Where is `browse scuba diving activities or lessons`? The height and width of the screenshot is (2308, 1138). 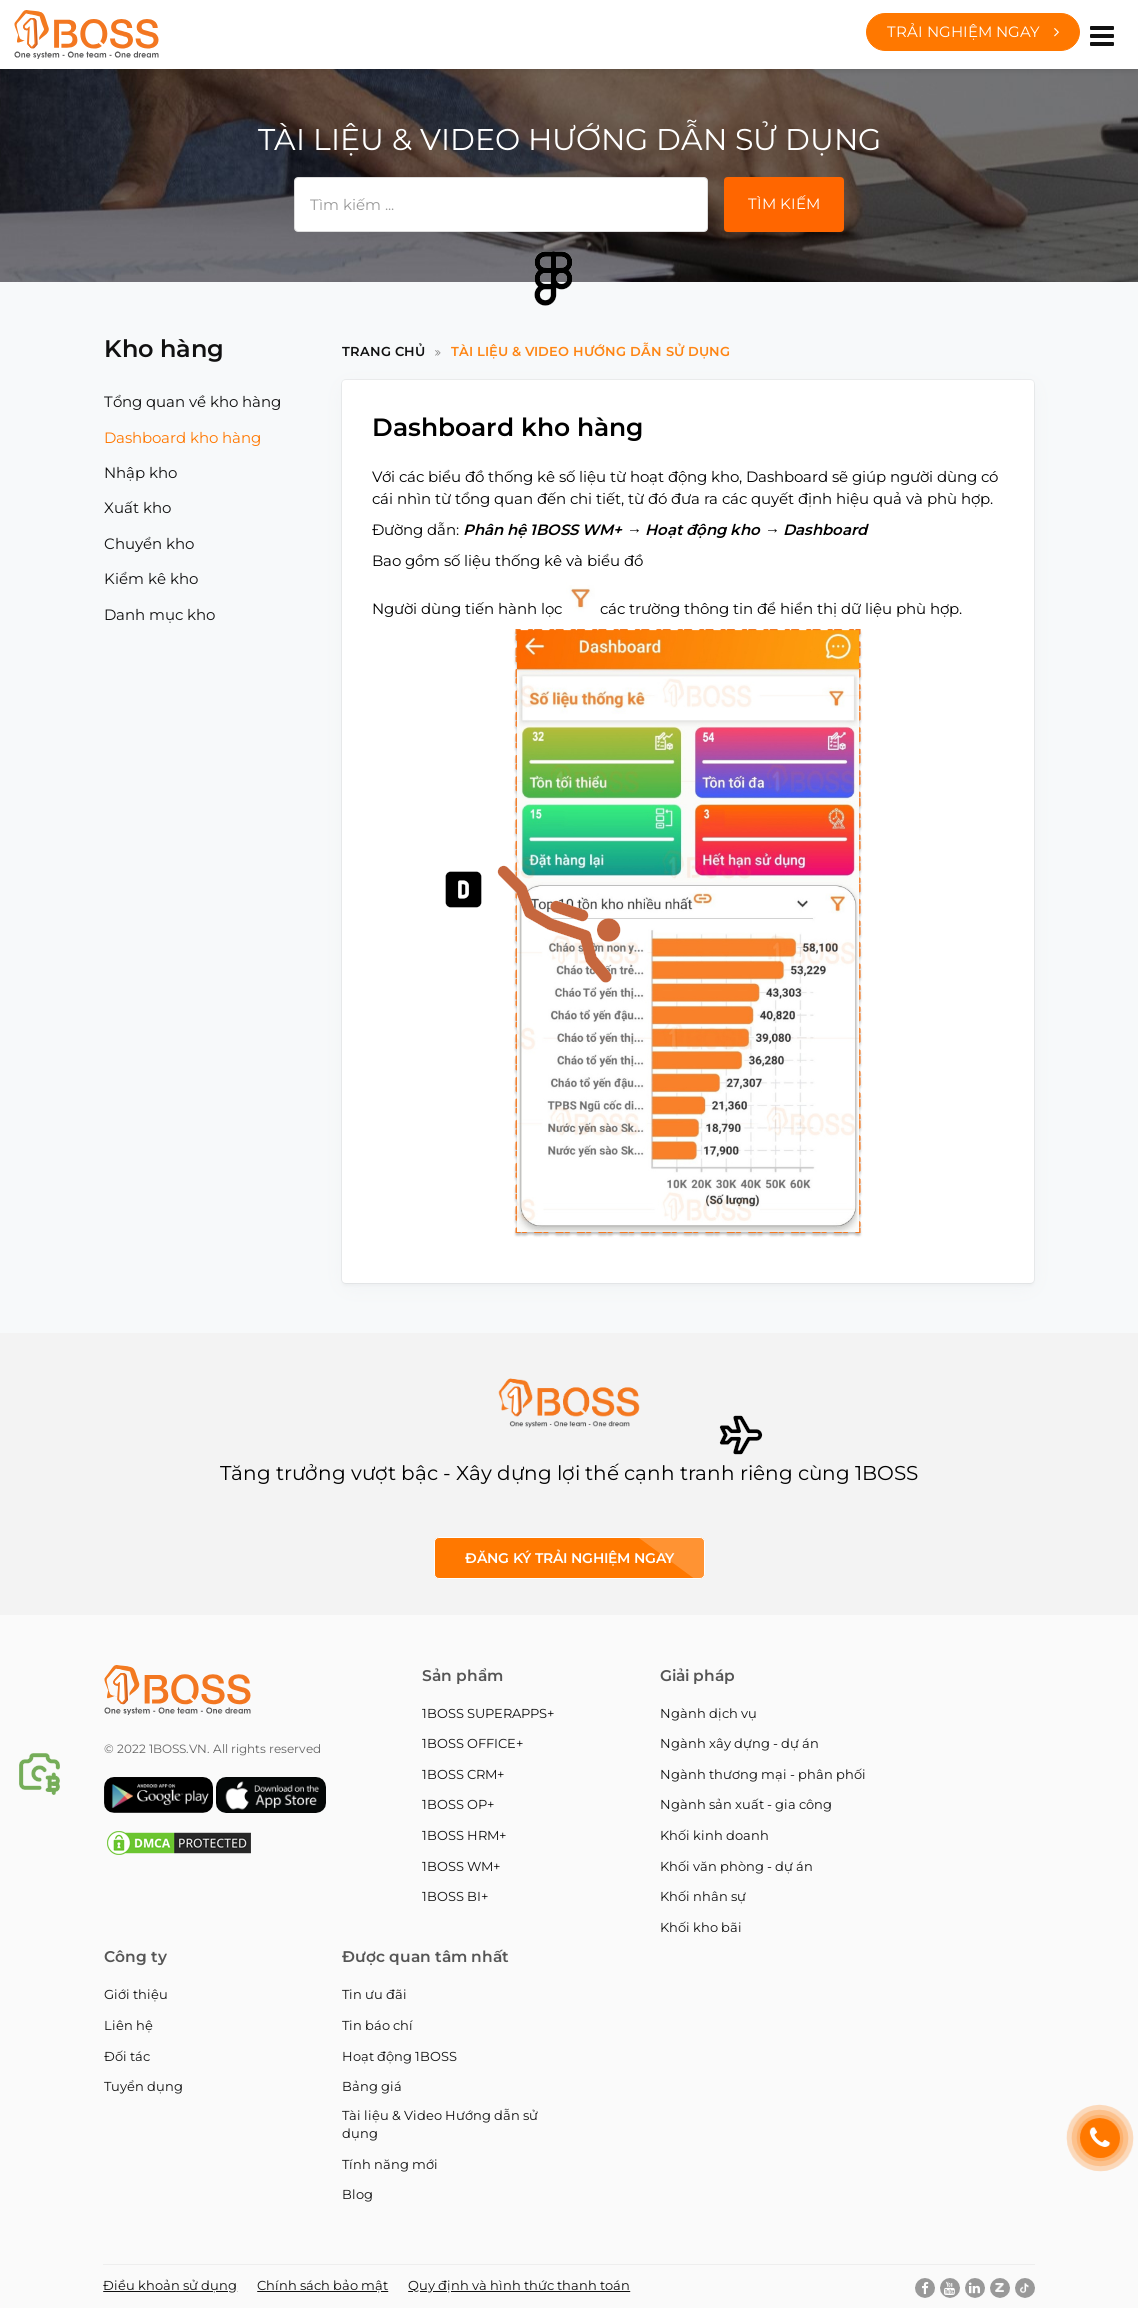
browse scuba diving activities or lessons is located at coordinates (562, 930).